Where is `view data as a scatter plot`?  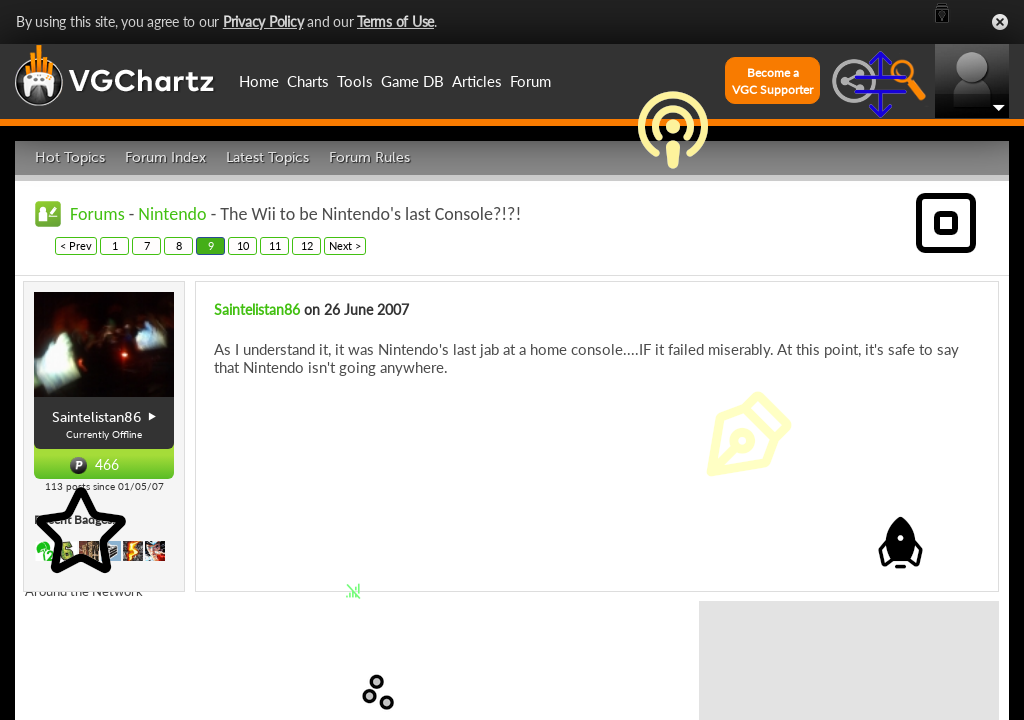 view data as a scatter plot is located at coordinates (378, 692).